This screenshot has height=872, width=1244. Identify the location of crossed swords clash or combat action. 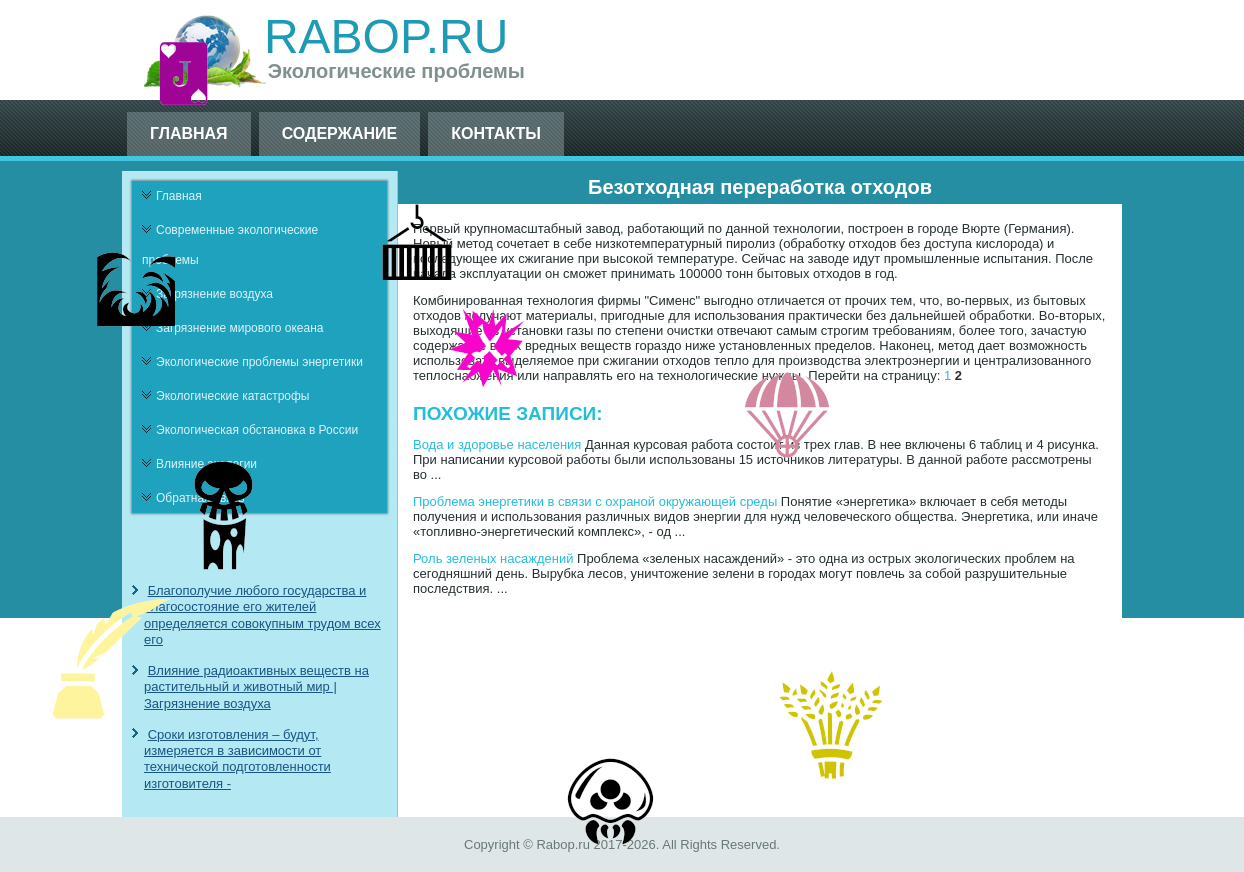
(488, 348).